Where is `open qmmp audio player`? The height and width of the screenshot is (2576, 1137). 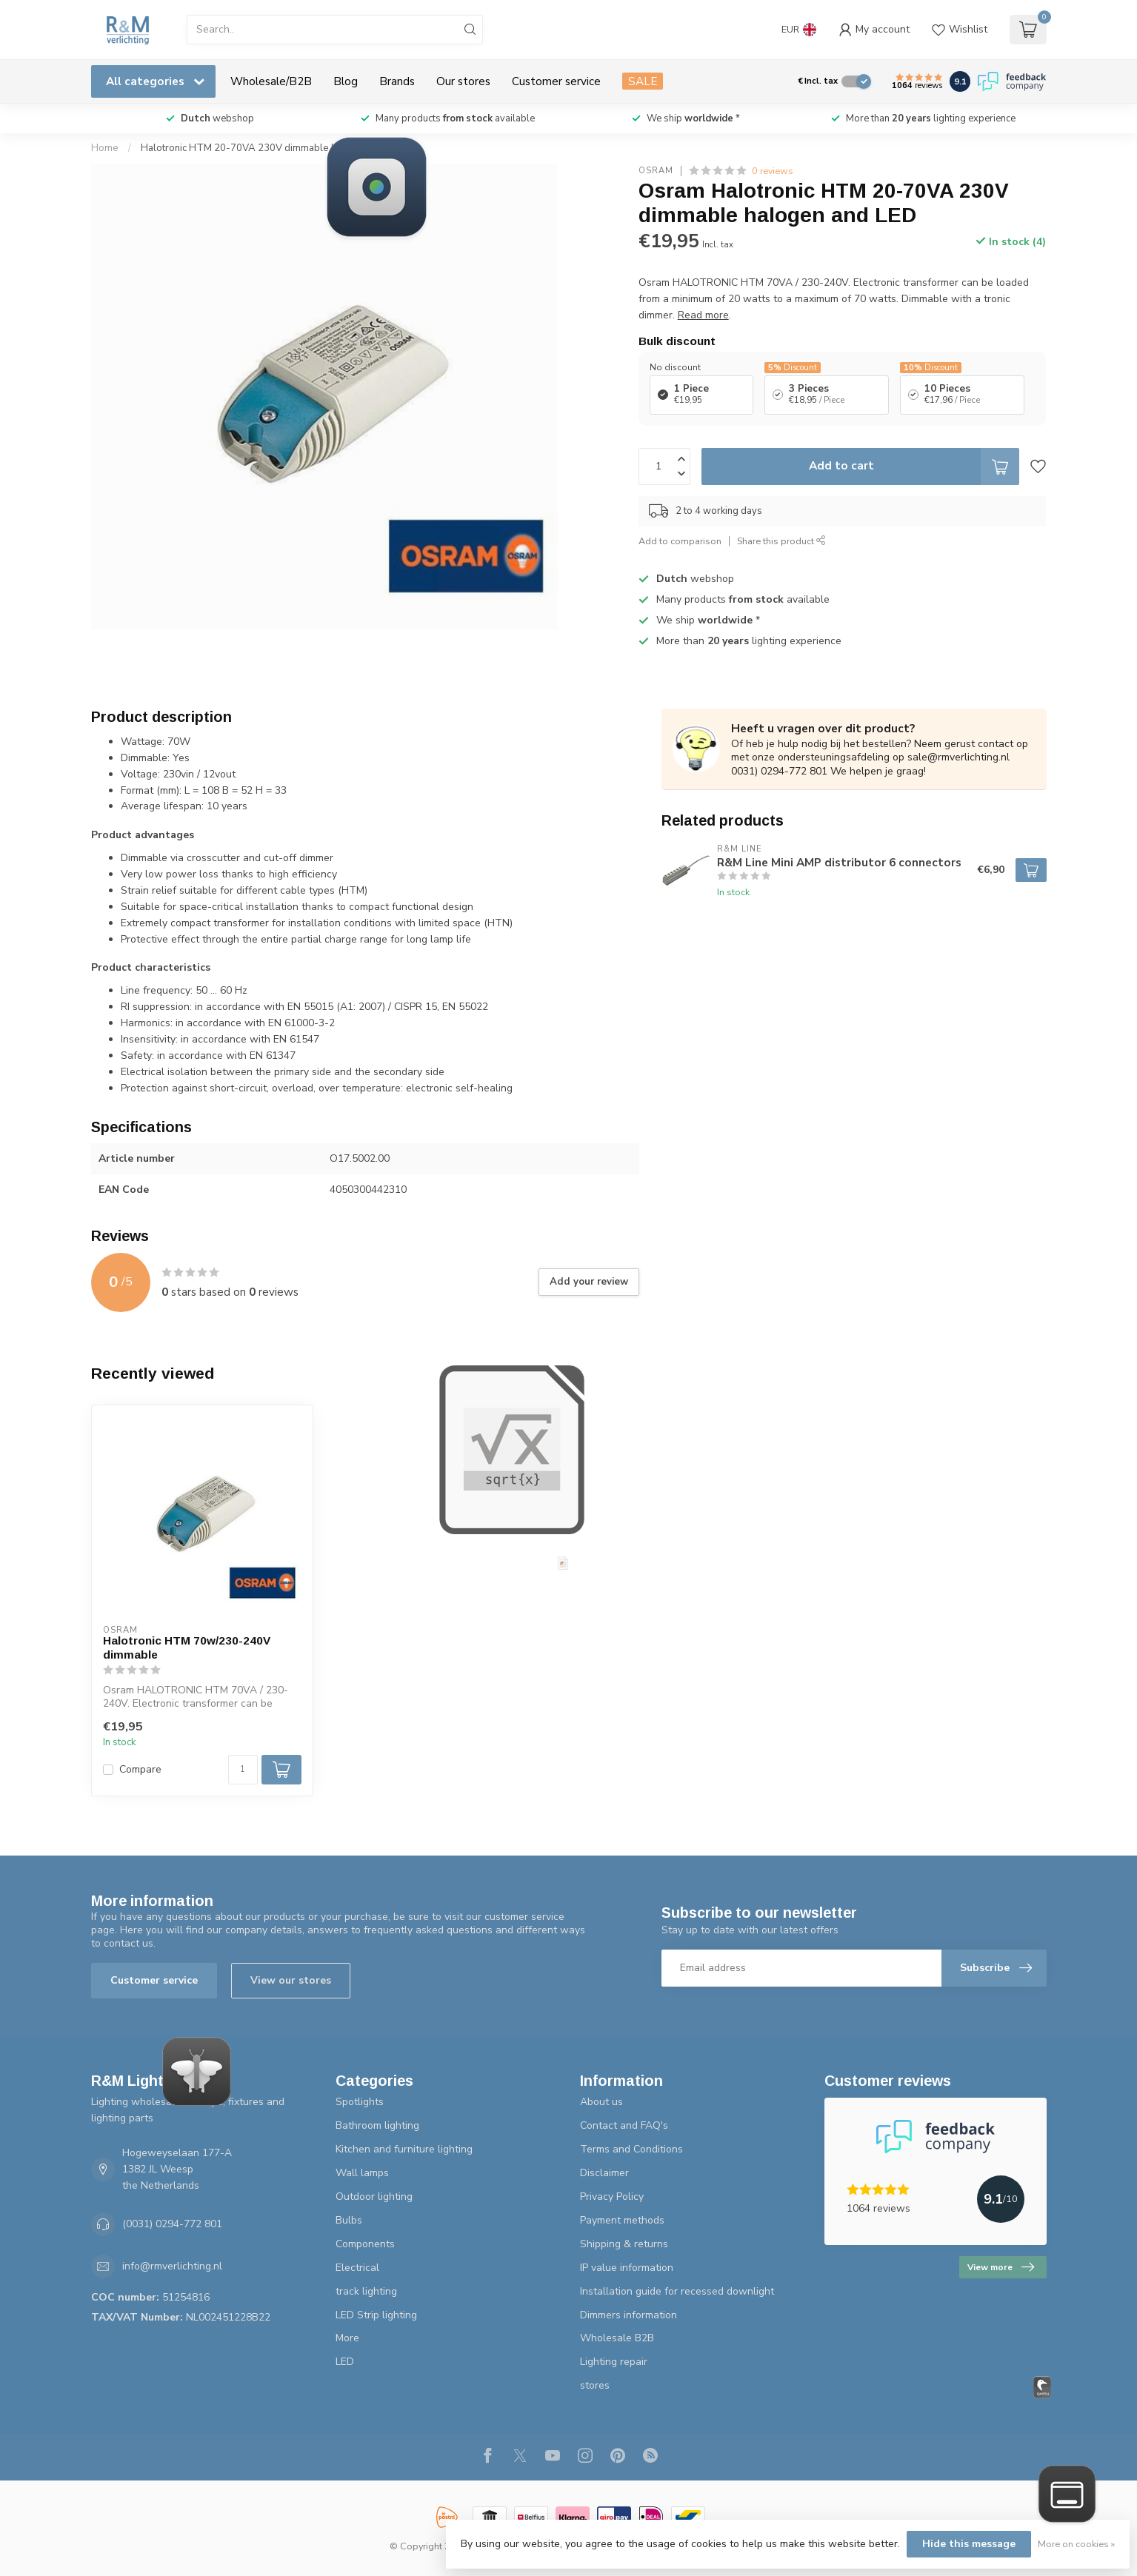
open qmmp audio player is located at coordinates (196, 2071).